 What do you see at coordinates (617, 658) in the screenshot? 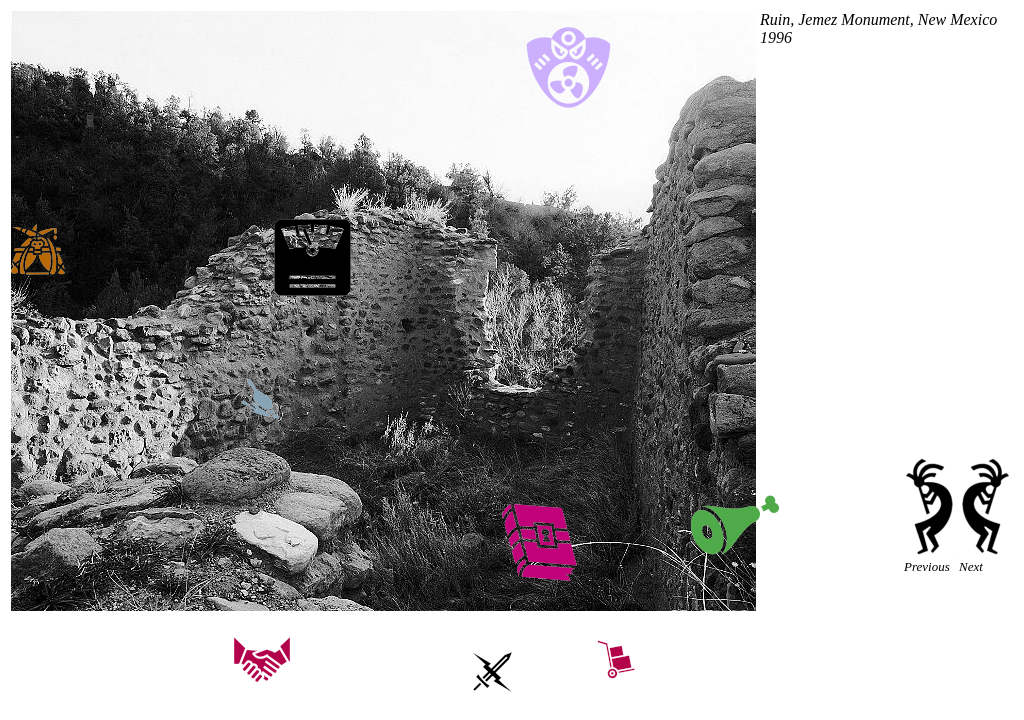
I see `view shipping or delivery options` at bounding box center [617, 658].